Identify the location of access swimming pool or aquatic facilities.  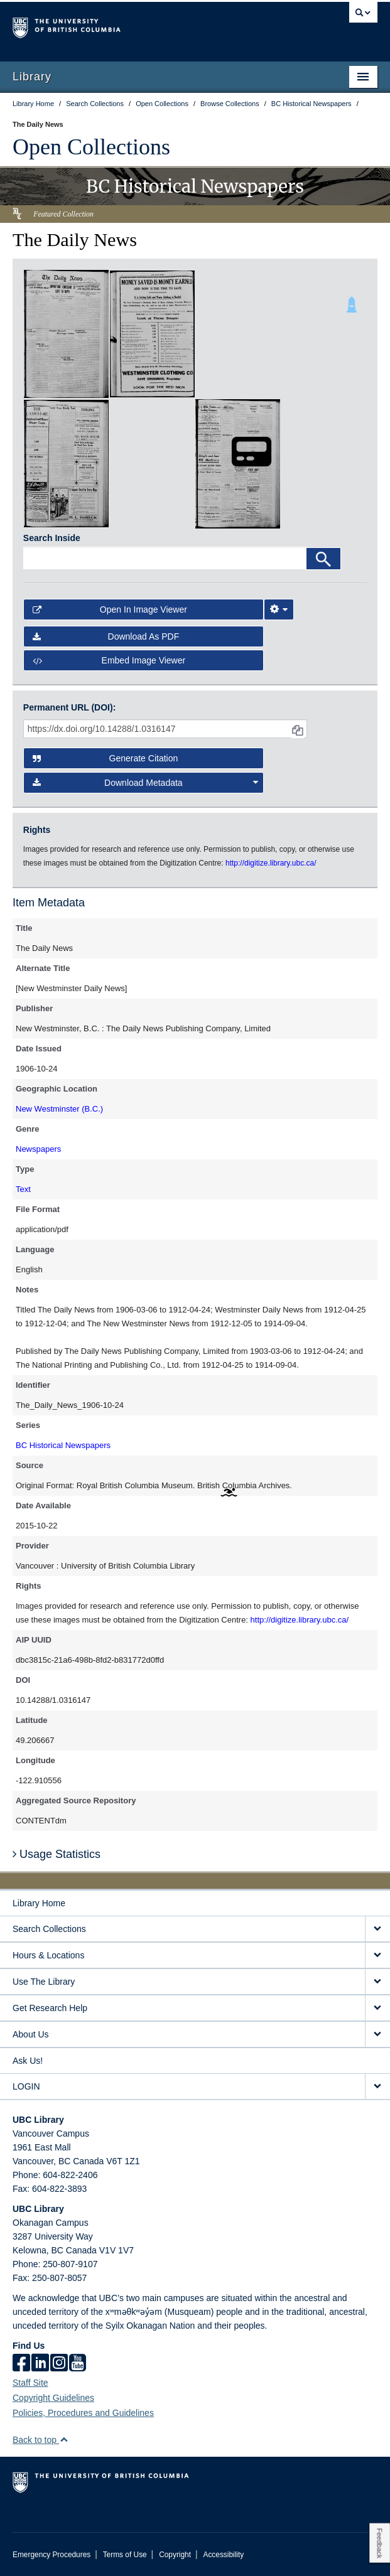
(229, 1492).